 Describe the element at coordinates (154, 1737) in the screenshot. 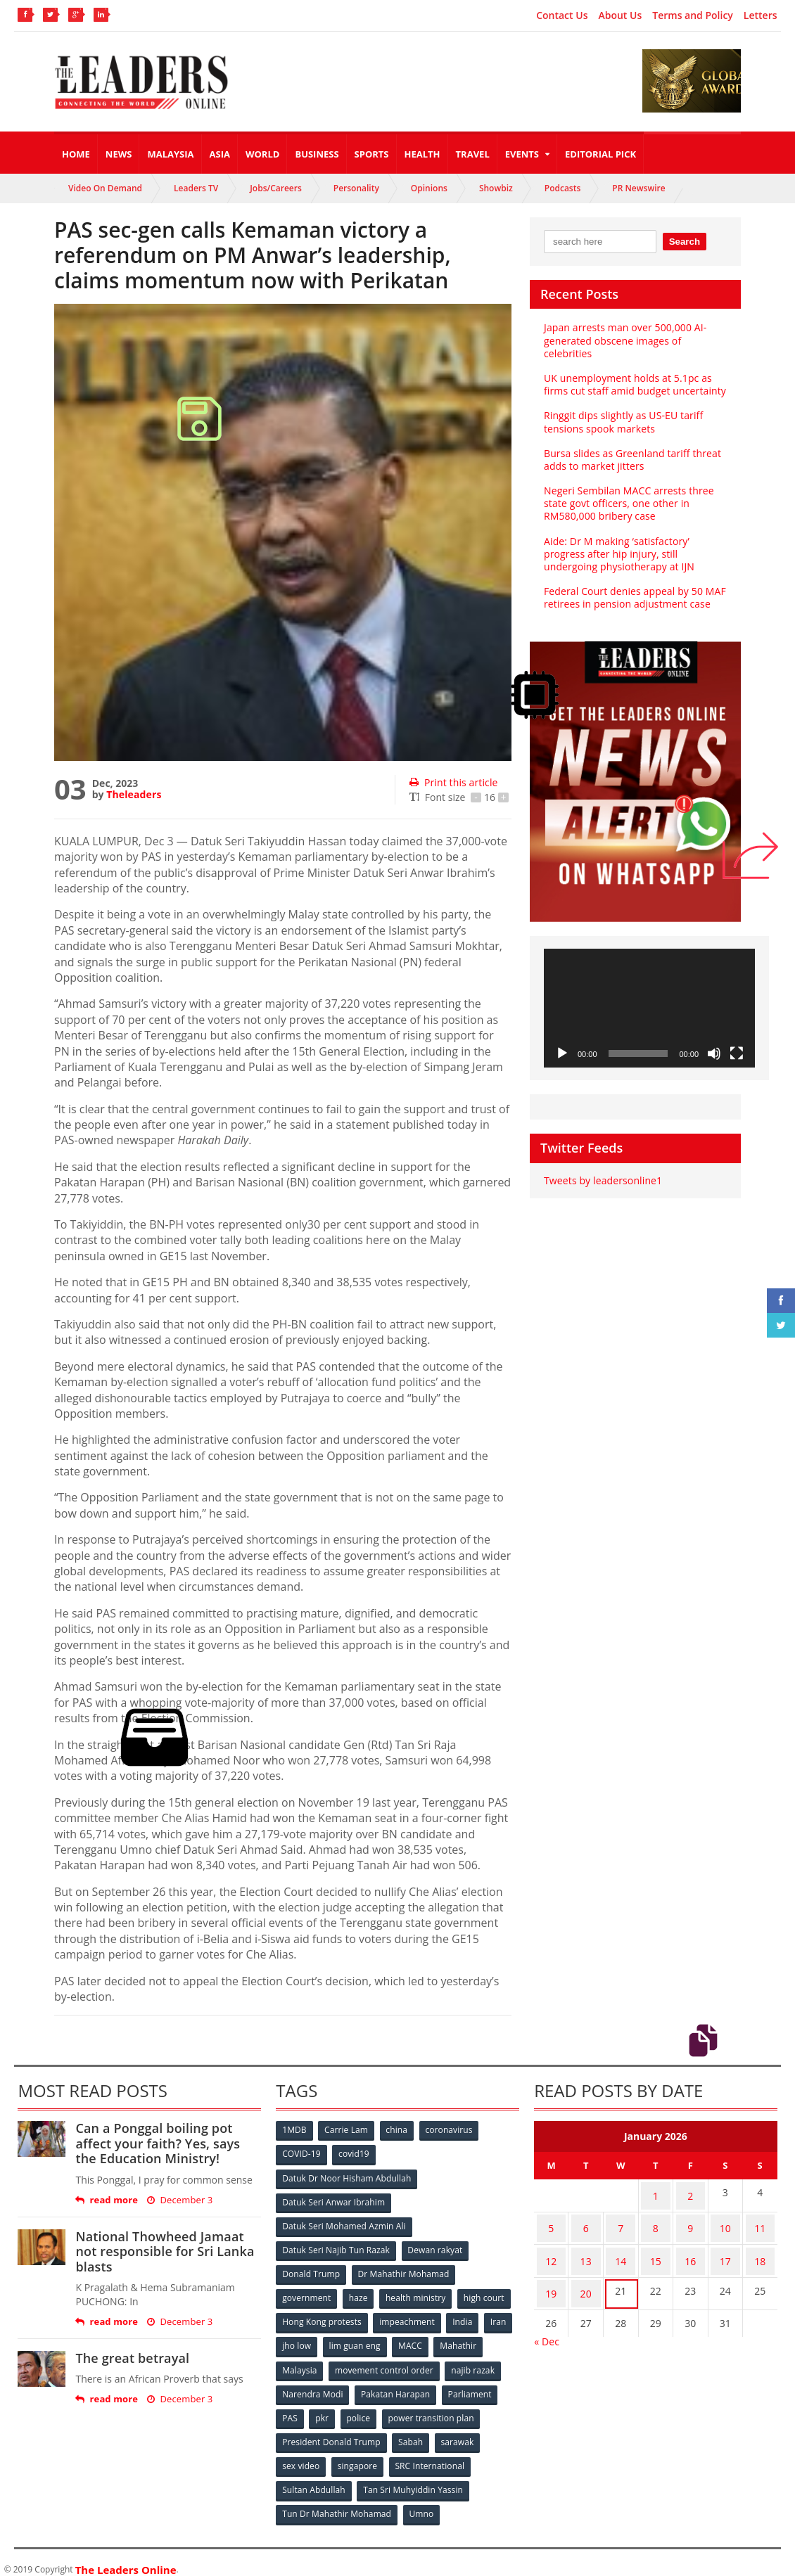

I see `view inbox or received files` at that location.